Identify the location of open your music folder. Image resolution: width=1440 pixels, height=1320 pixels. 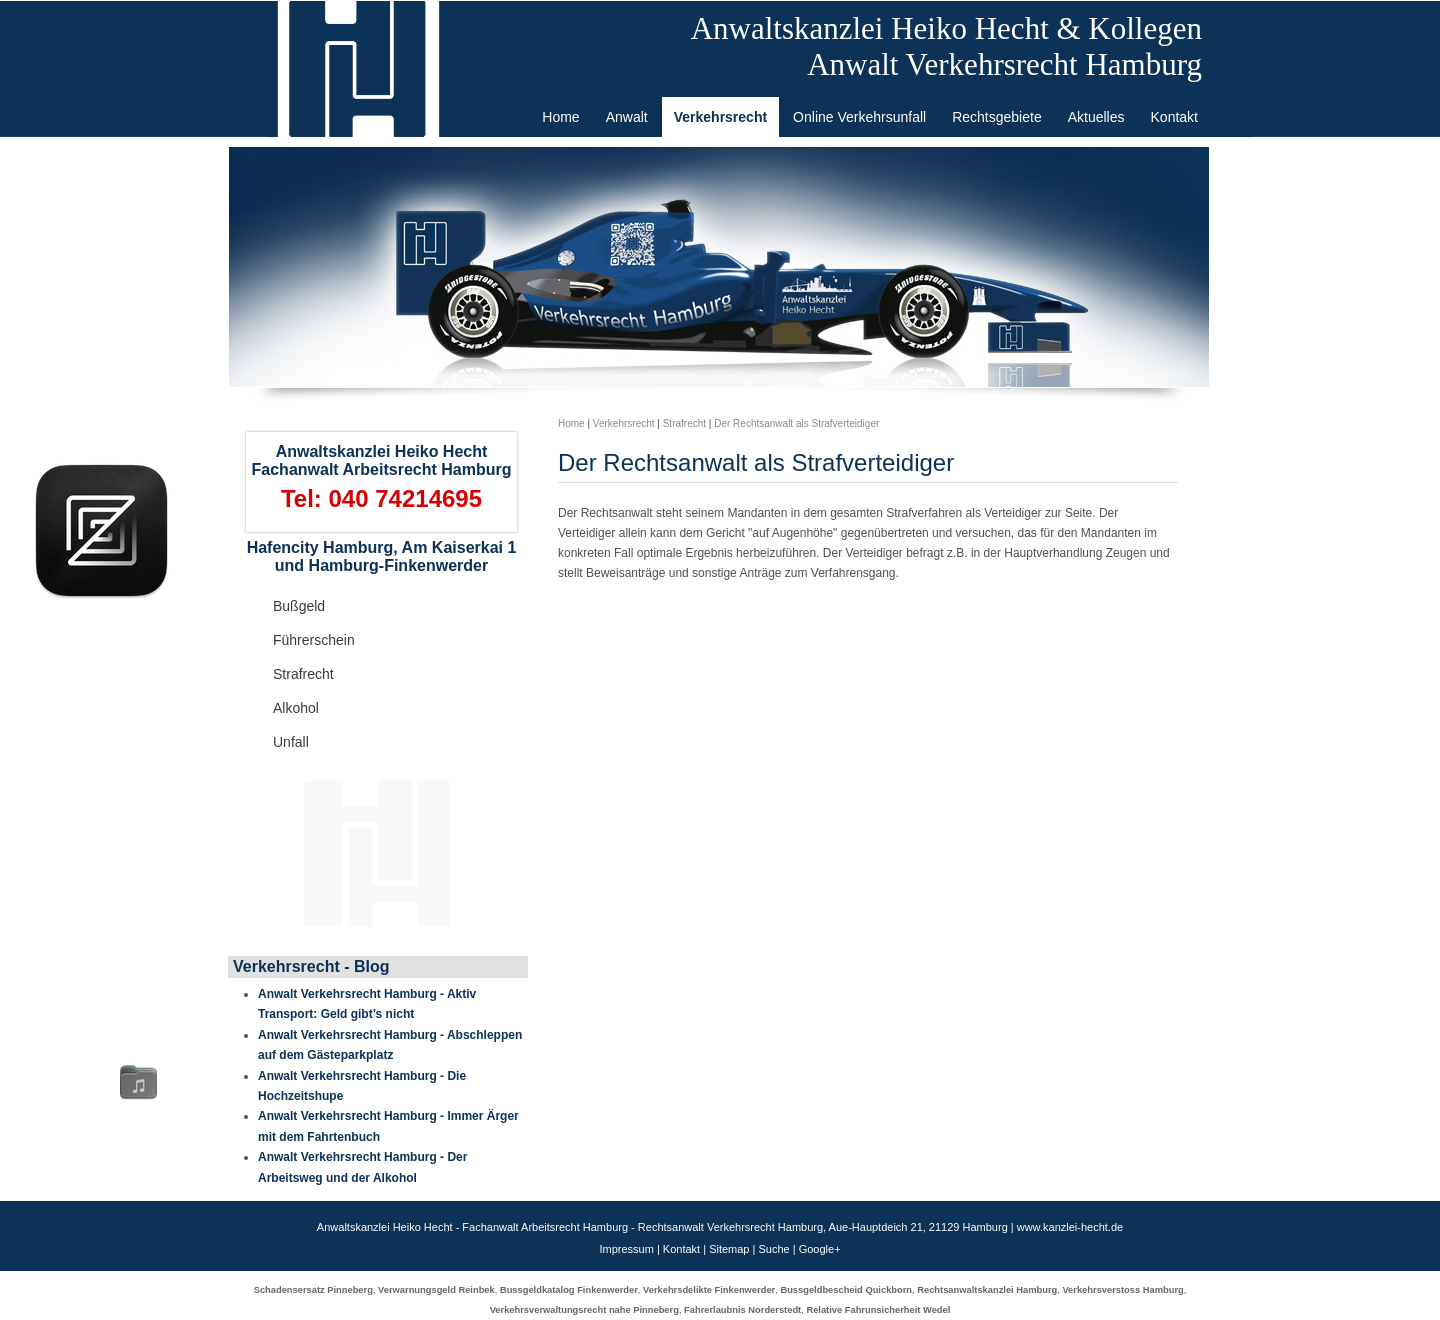
(138, 1081).